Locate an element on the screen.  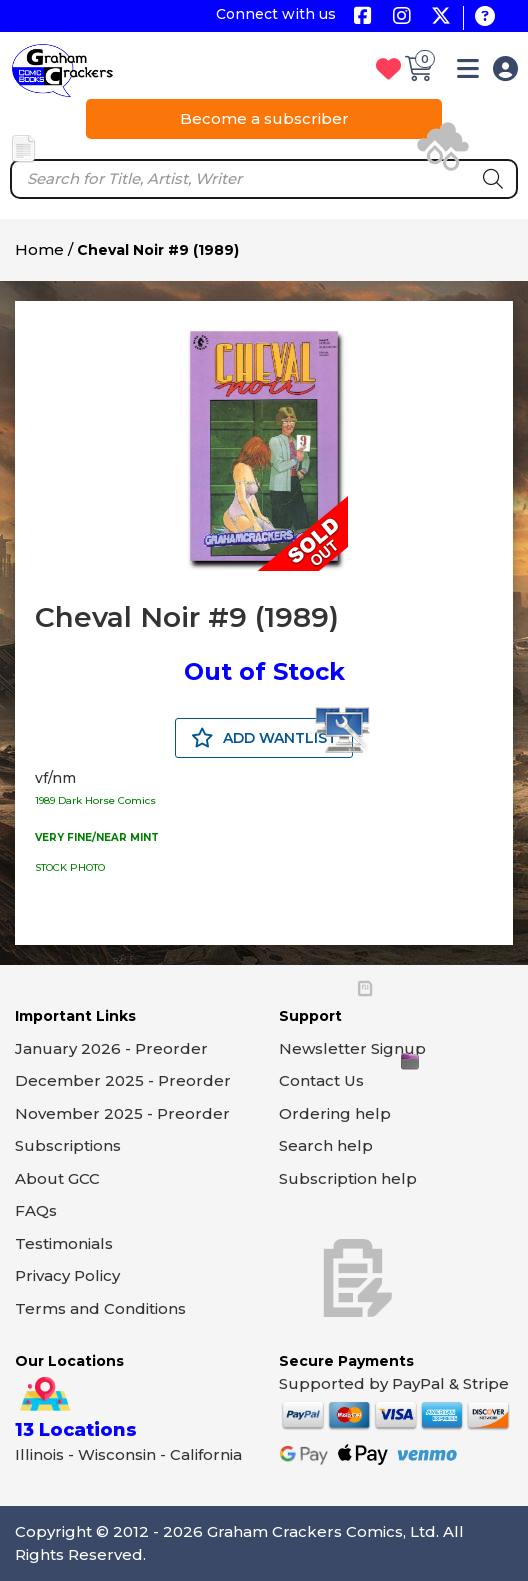
open a text document is located at coordinates (23, 148).